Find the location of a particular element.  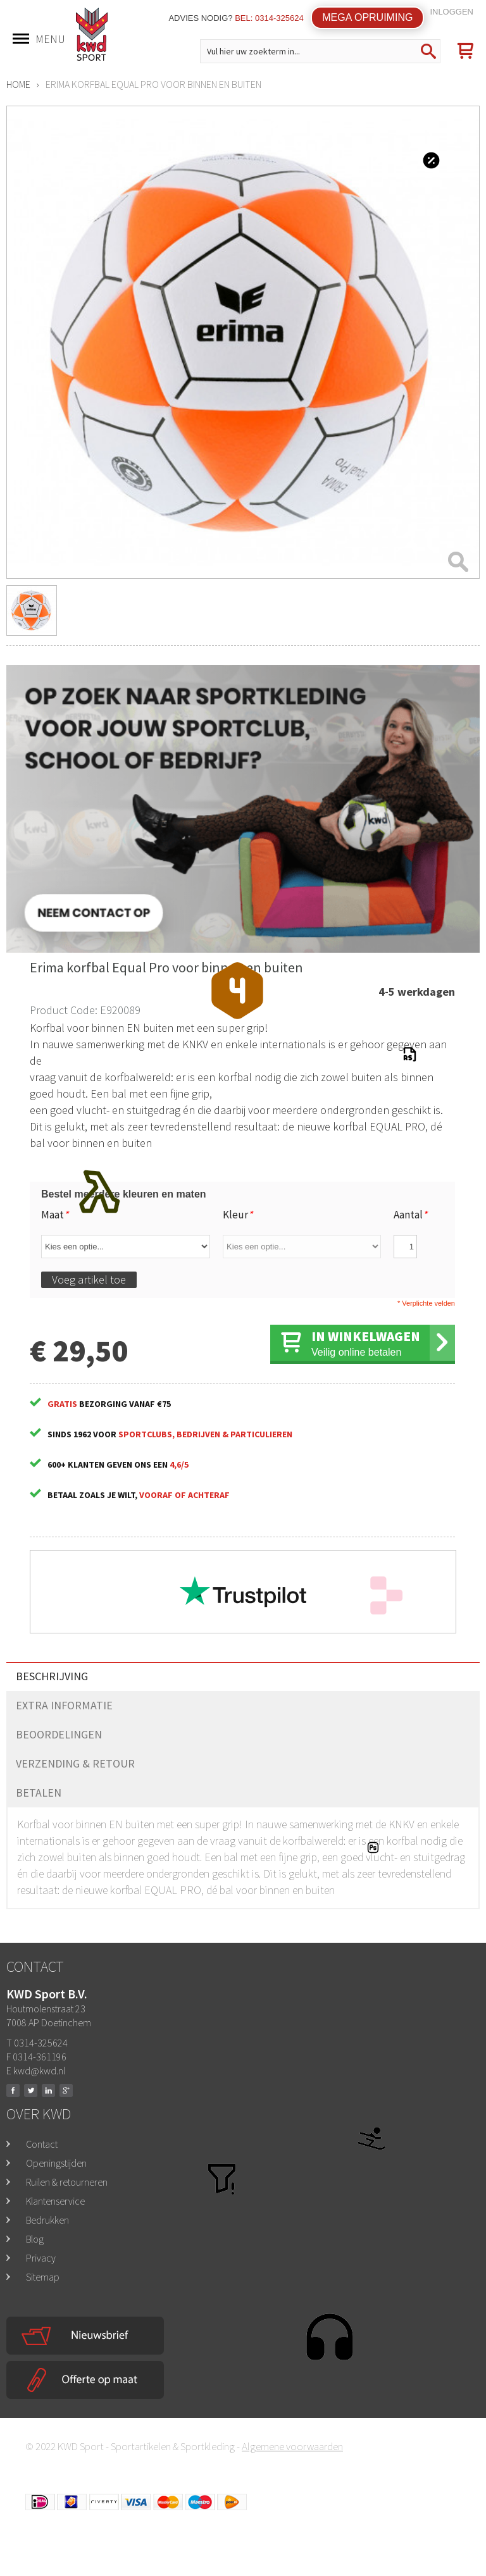

filter has an issue or warning is located at coordinates (221, 2177).